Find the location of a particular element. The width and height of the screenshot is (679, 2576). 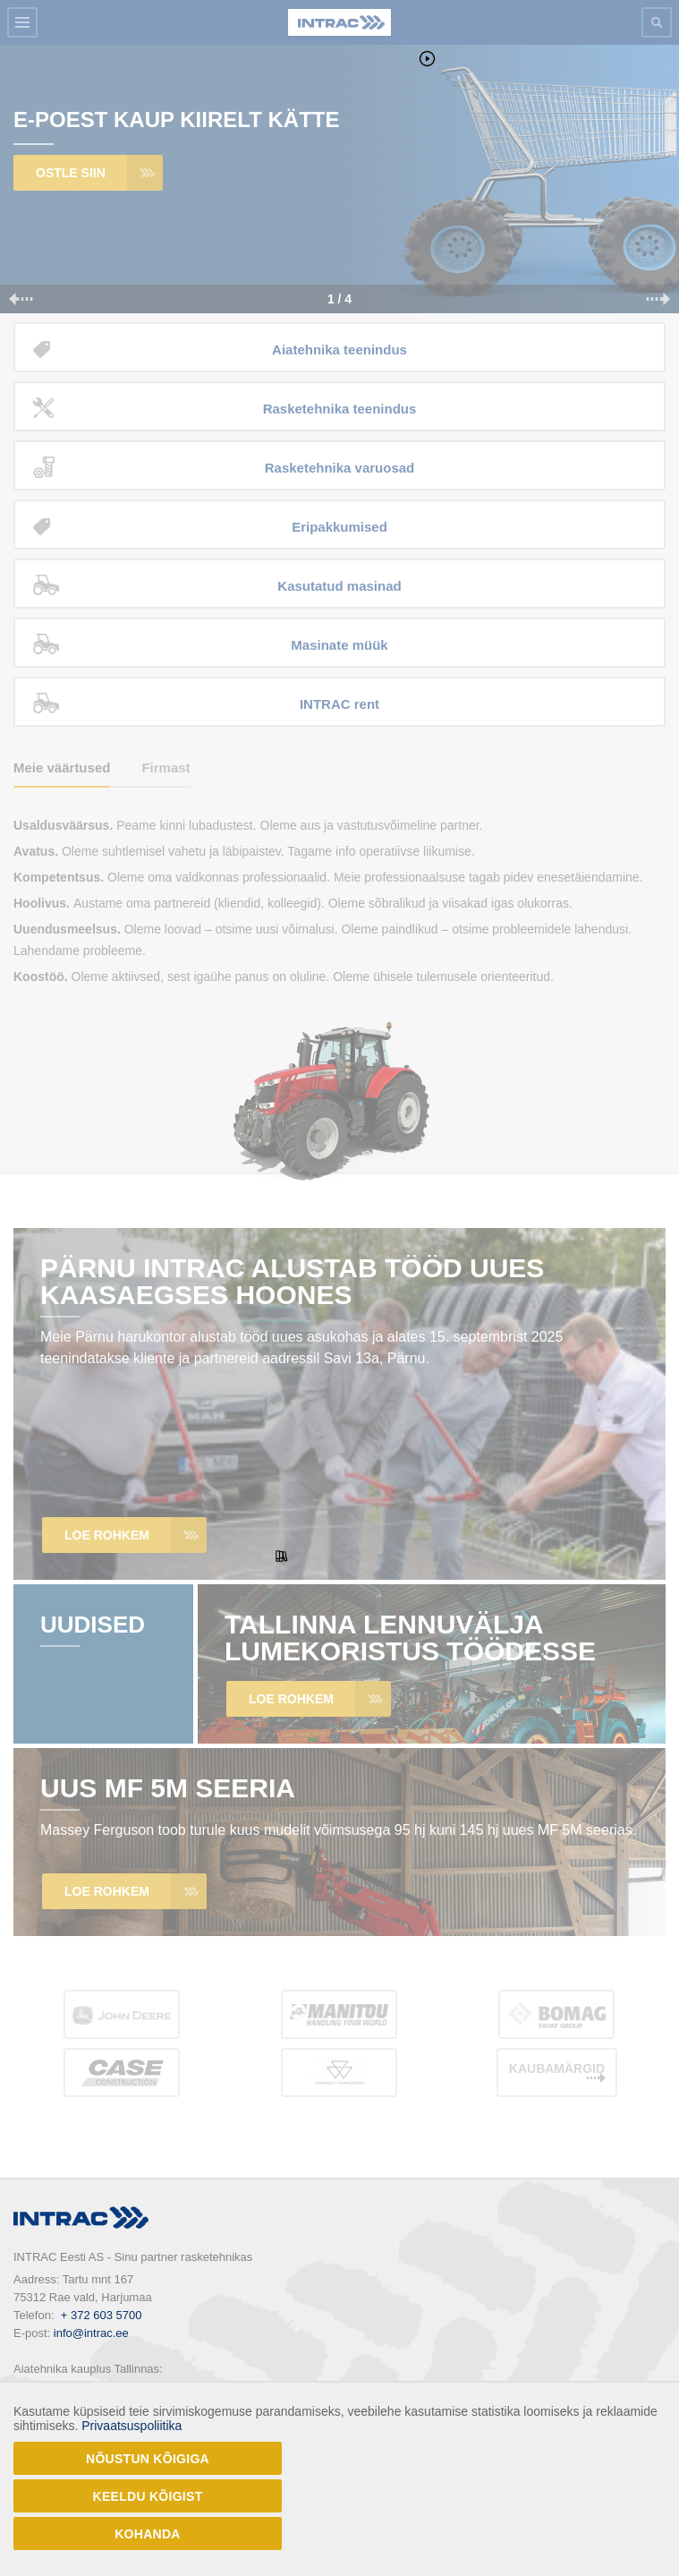

browse your digital library is located at coordinates (281, 1556).